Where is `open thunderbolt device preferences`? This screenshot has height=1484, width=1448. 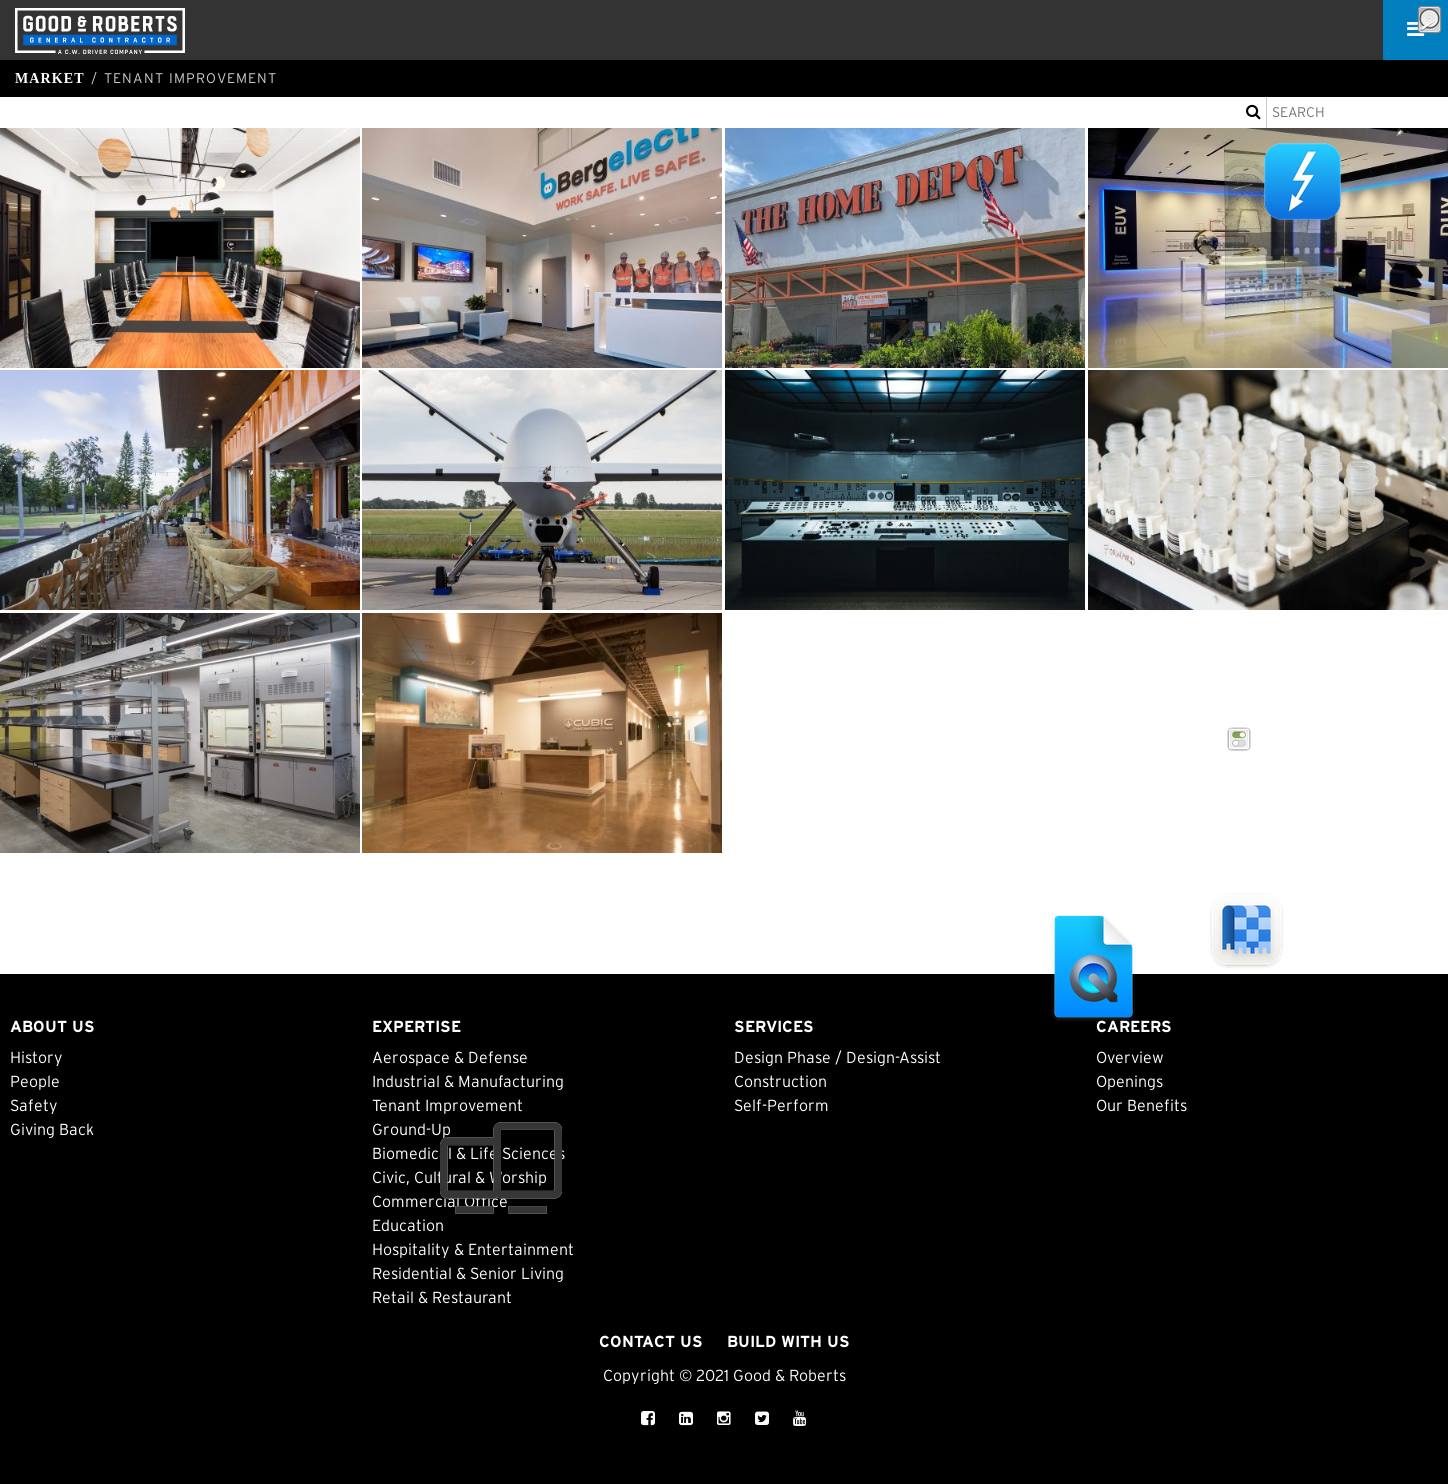 open thunderbolt device preferences is located at coordinates (1302, 181).